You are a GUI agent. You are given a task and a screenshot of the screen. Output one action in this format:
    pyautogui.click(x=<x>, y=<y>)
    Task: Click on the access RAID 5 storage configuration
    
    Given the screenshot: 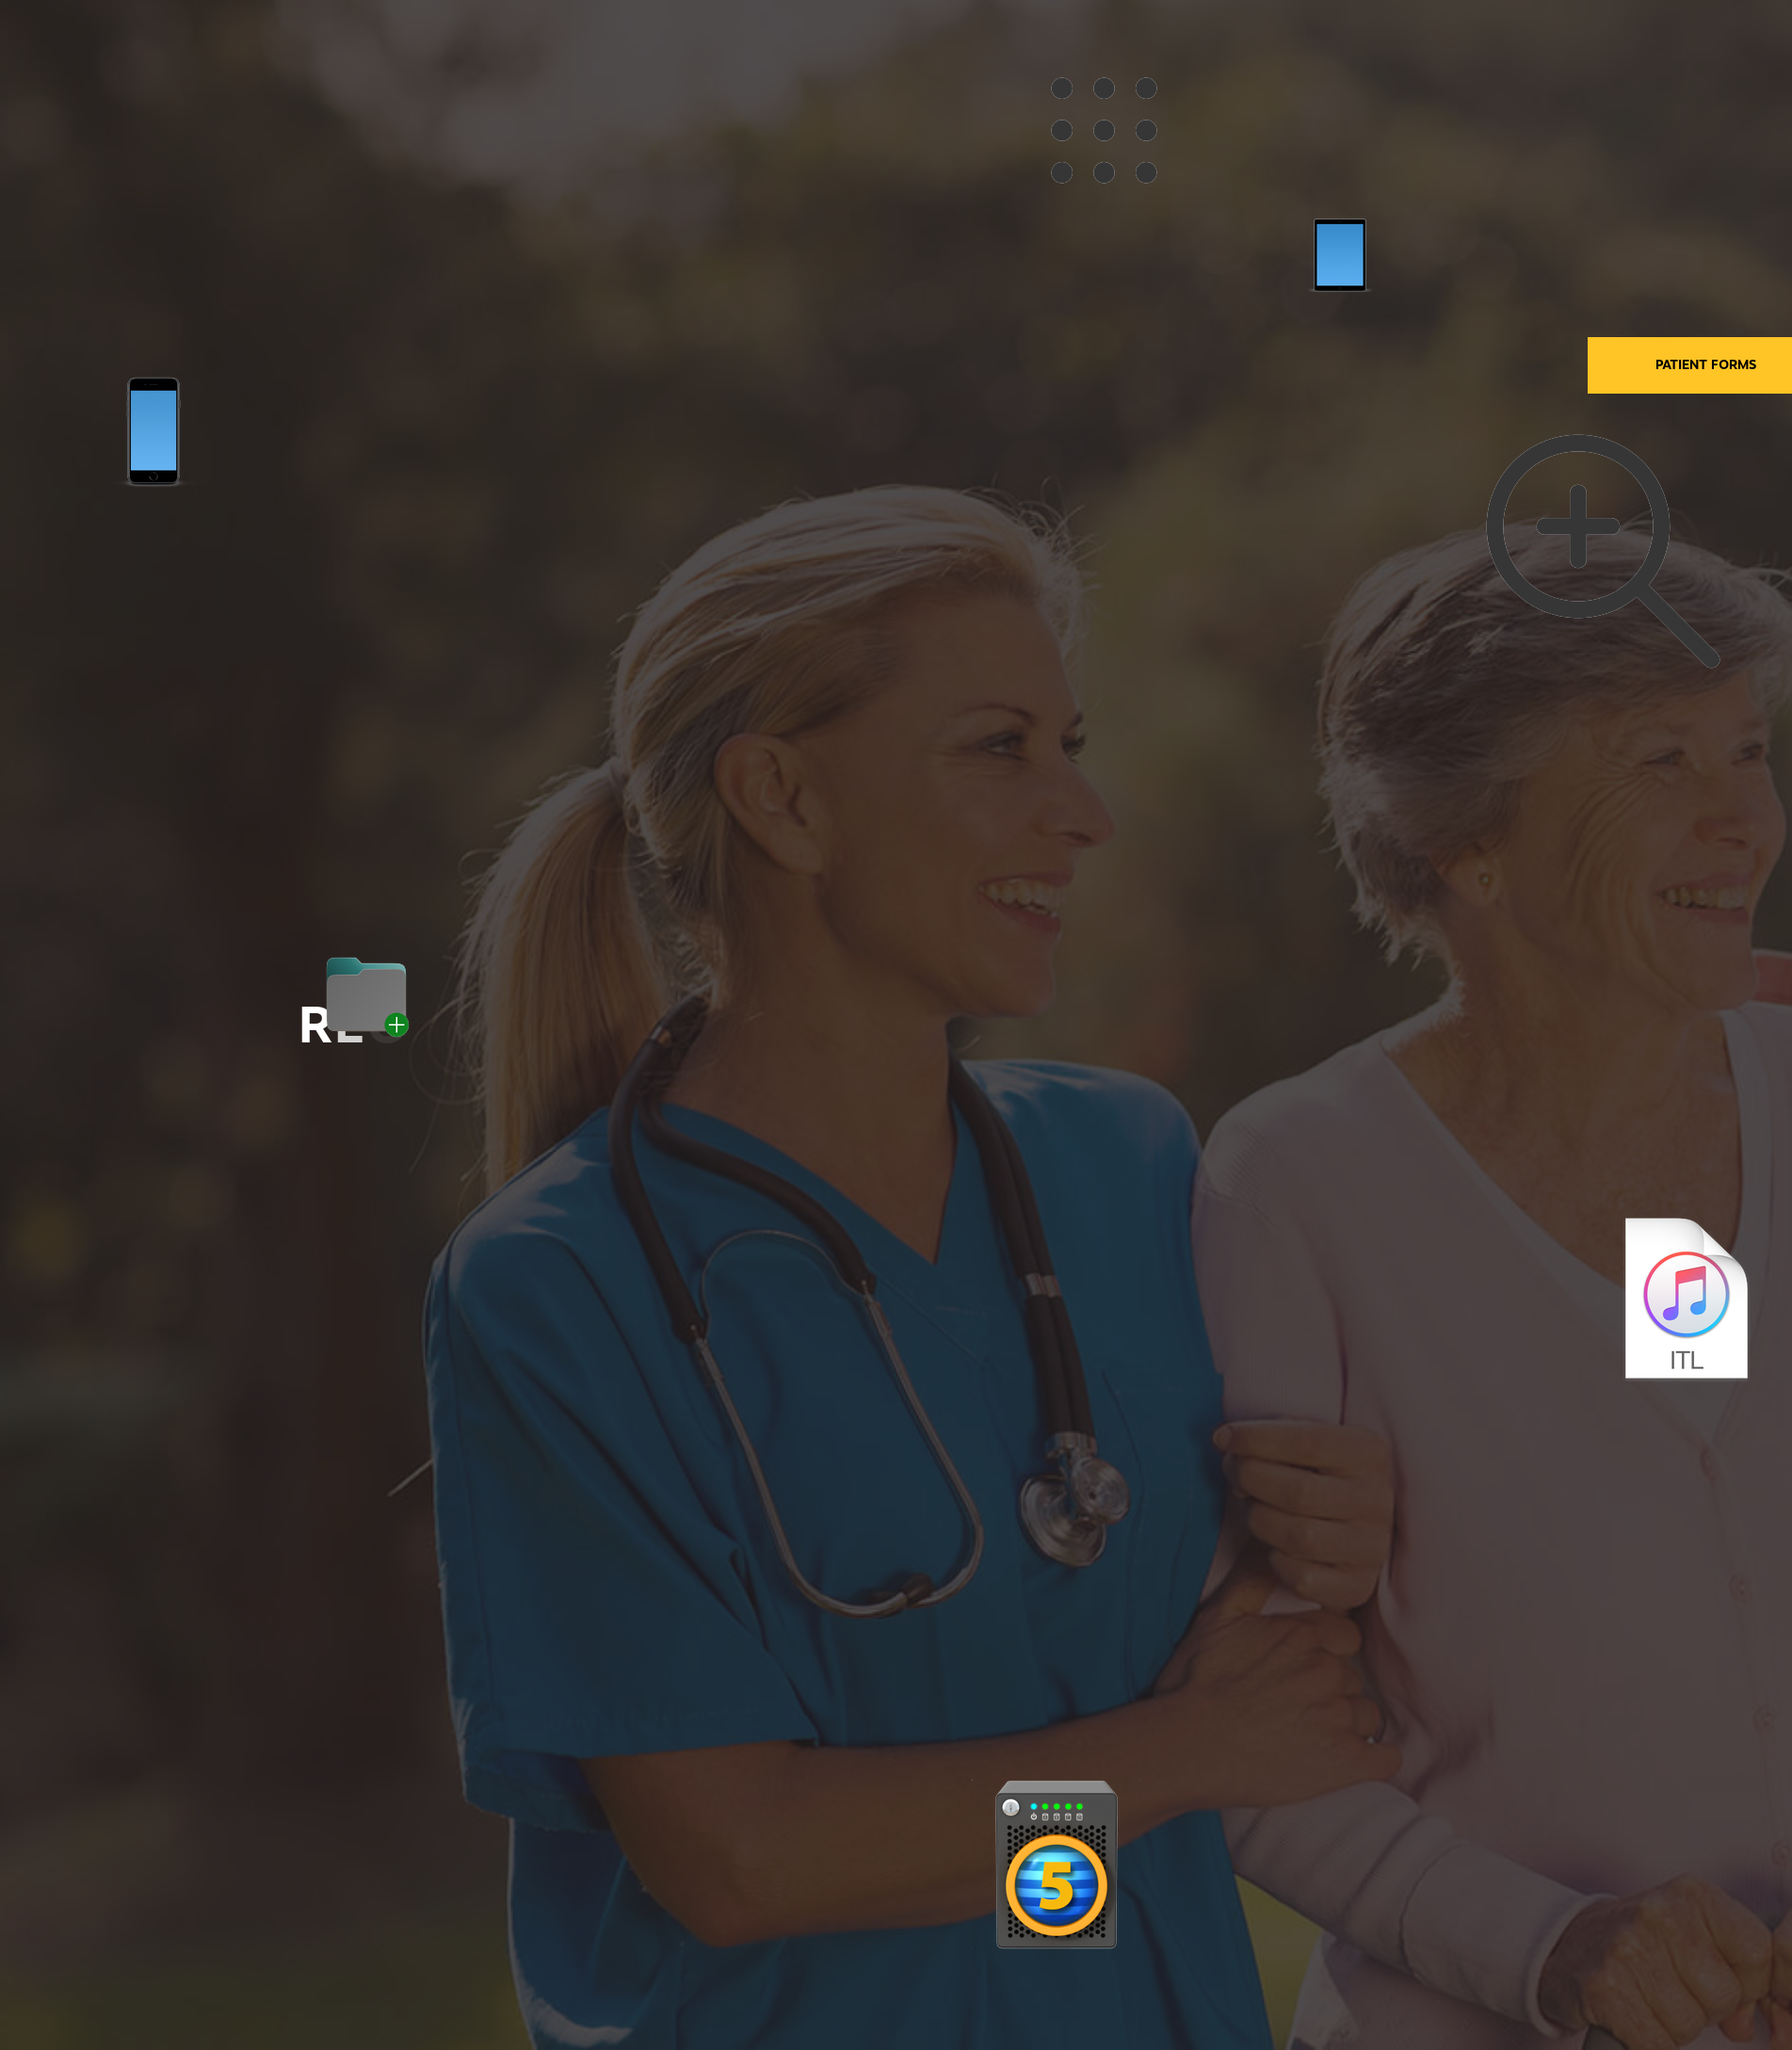 What is the action you would take?
    pyautogui.click(x=1057, y=1864)
    